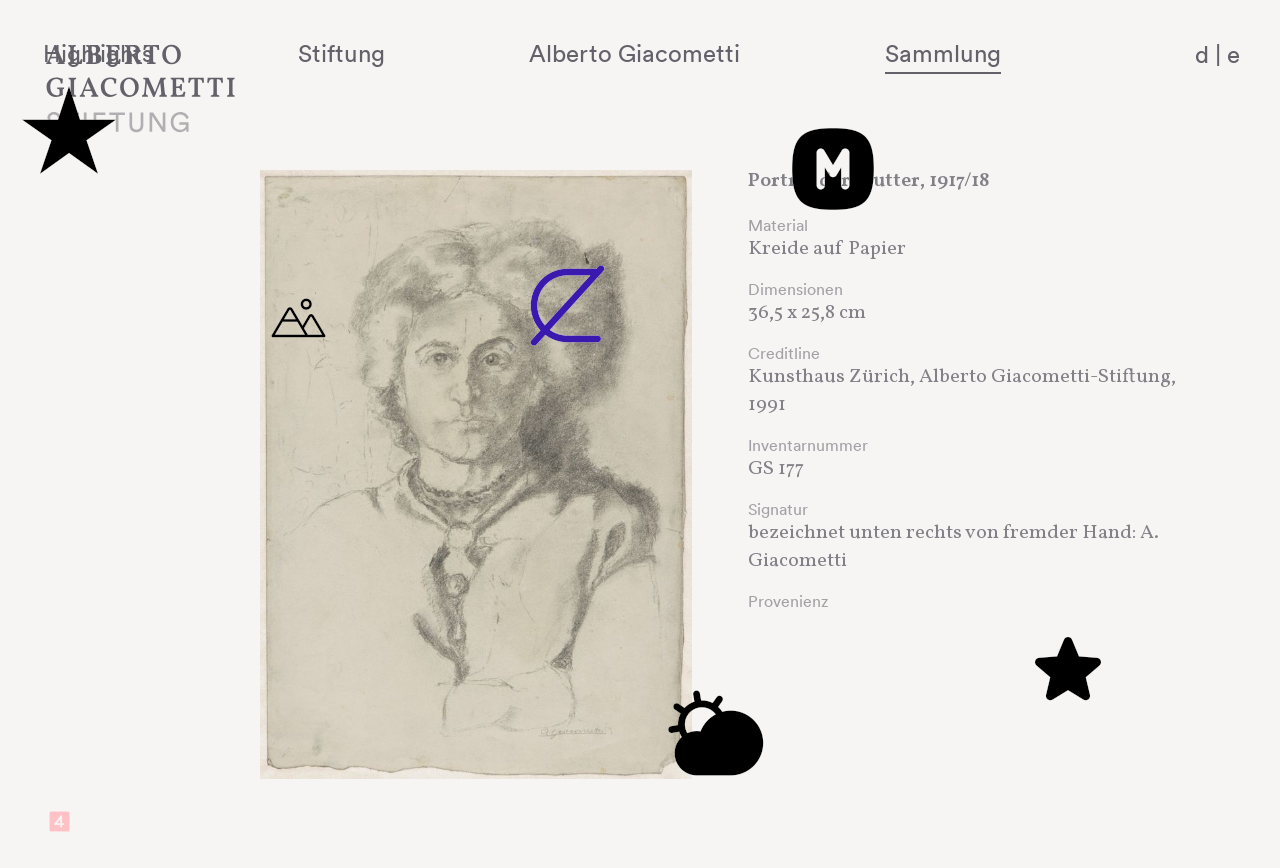 The width and height of the screenshot is (1280, 868). Describe the element at coordinates (567, 305) in the screenshot. I see `indicates a set is not a subset of another in mathematical notation` at that location.